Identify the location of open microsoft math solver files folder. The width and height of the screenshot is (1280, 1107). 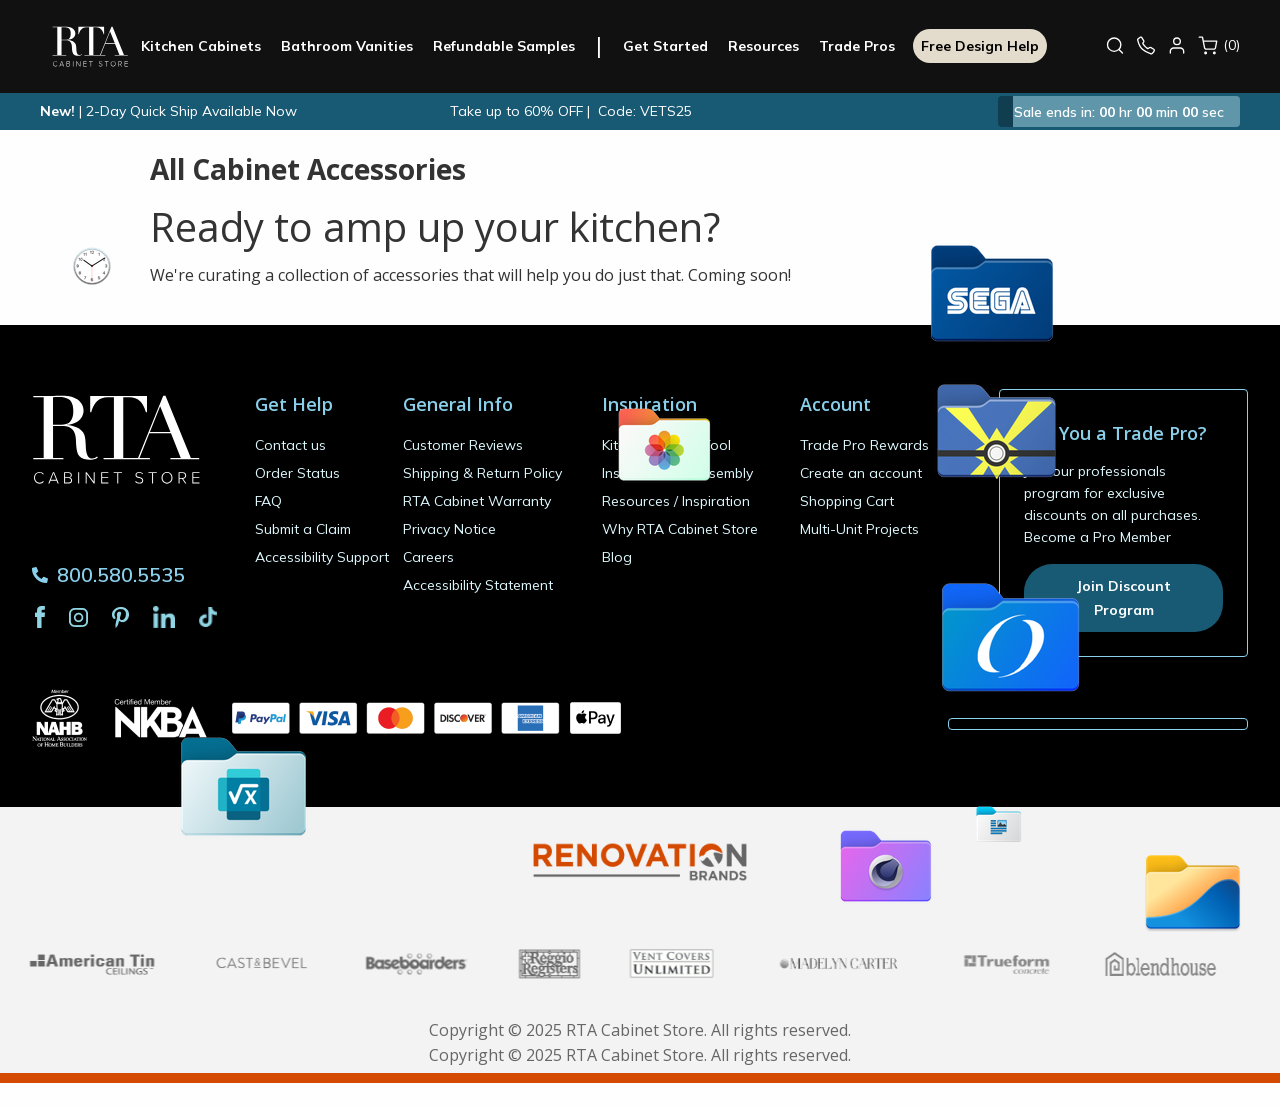
(243, 790).